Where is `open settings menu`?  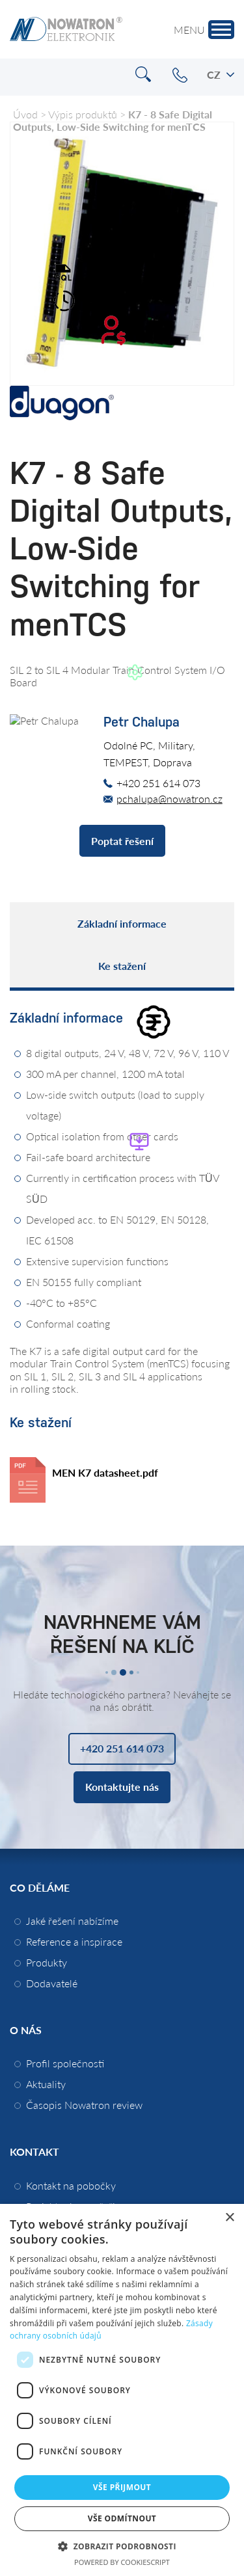
open settings menu is located at coordinates (135, 672).